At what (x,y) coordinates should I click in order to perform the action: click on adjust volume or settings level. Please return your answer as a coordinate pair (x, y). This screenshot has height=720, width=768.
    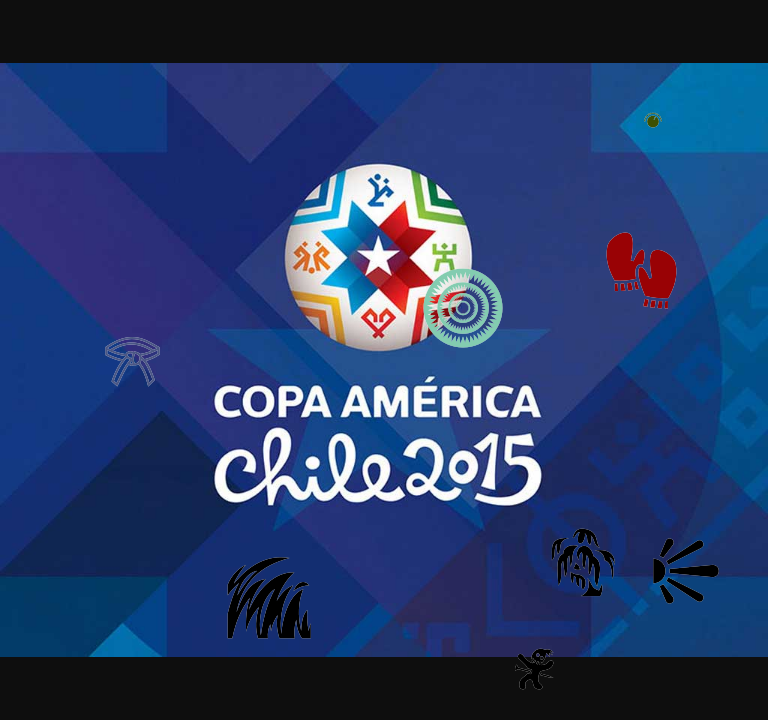
    Looking at the image, I should click on (653, 120).